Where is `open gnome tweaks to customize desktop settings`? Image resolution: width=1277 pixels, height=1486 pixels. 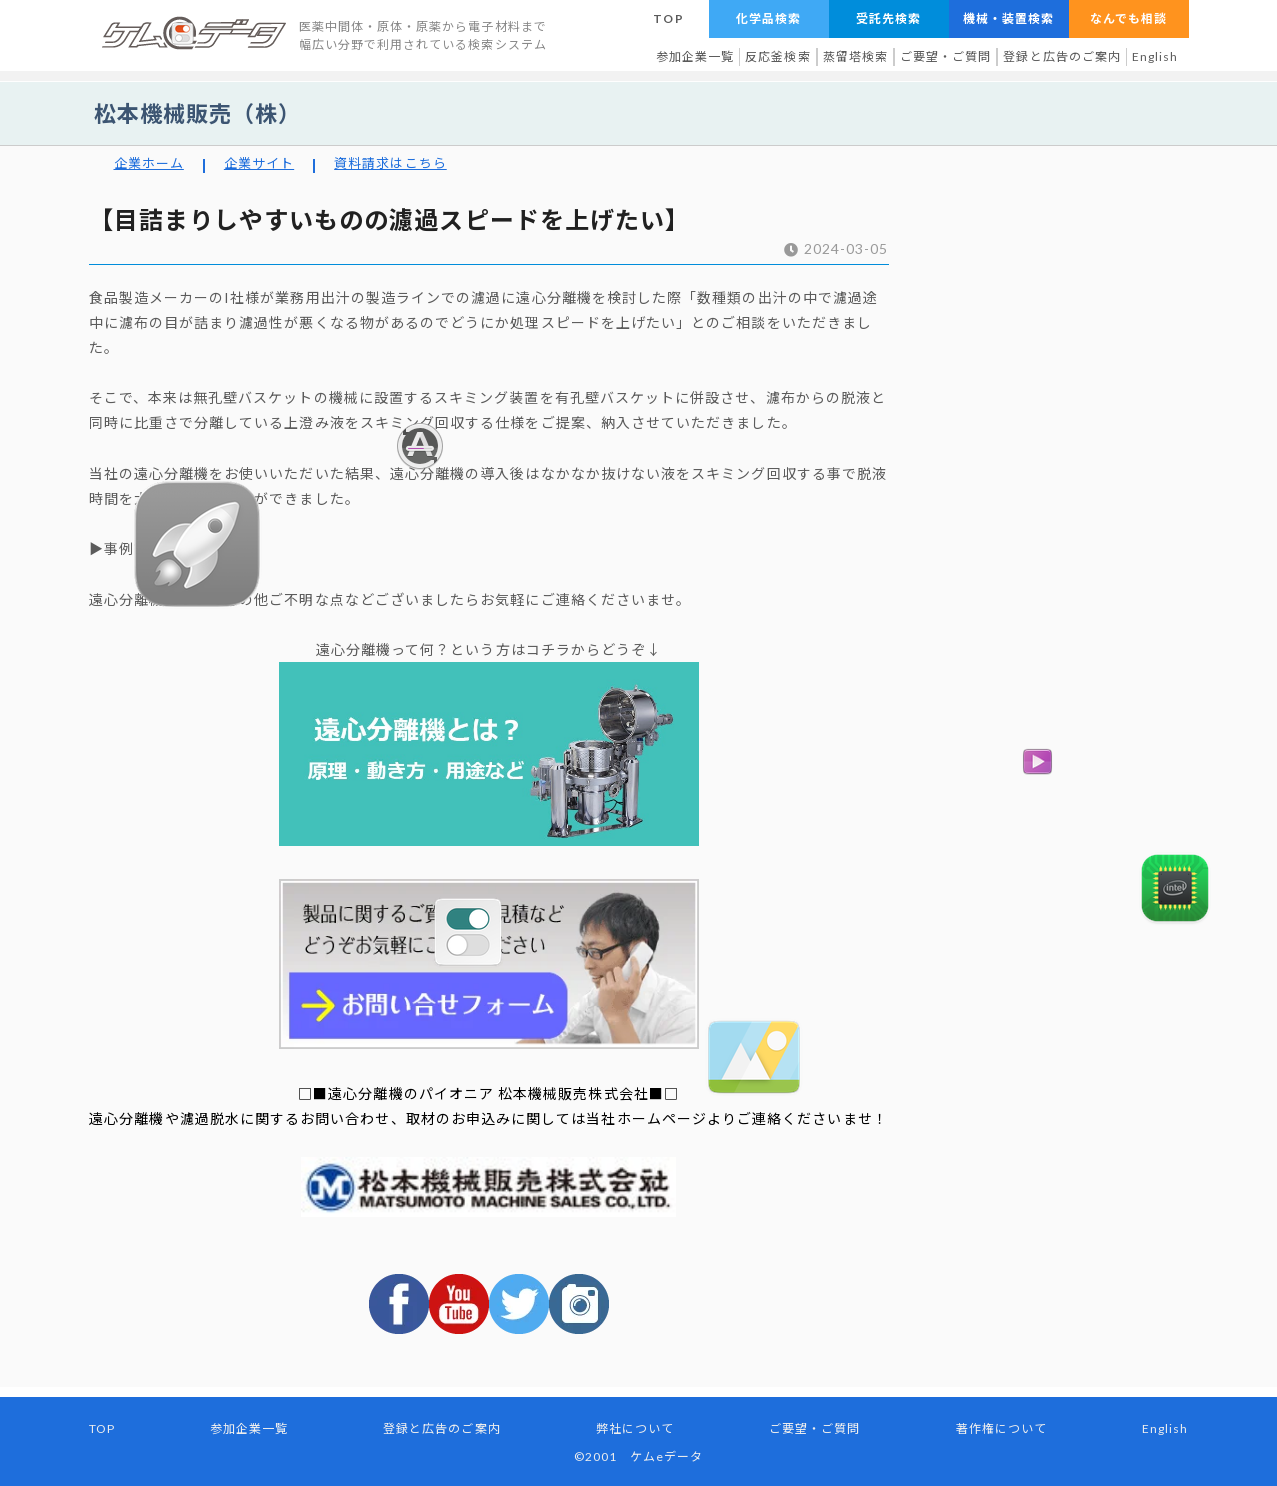
open gnome tweaks to customize desktop settings is located at coordinates (468, 932).